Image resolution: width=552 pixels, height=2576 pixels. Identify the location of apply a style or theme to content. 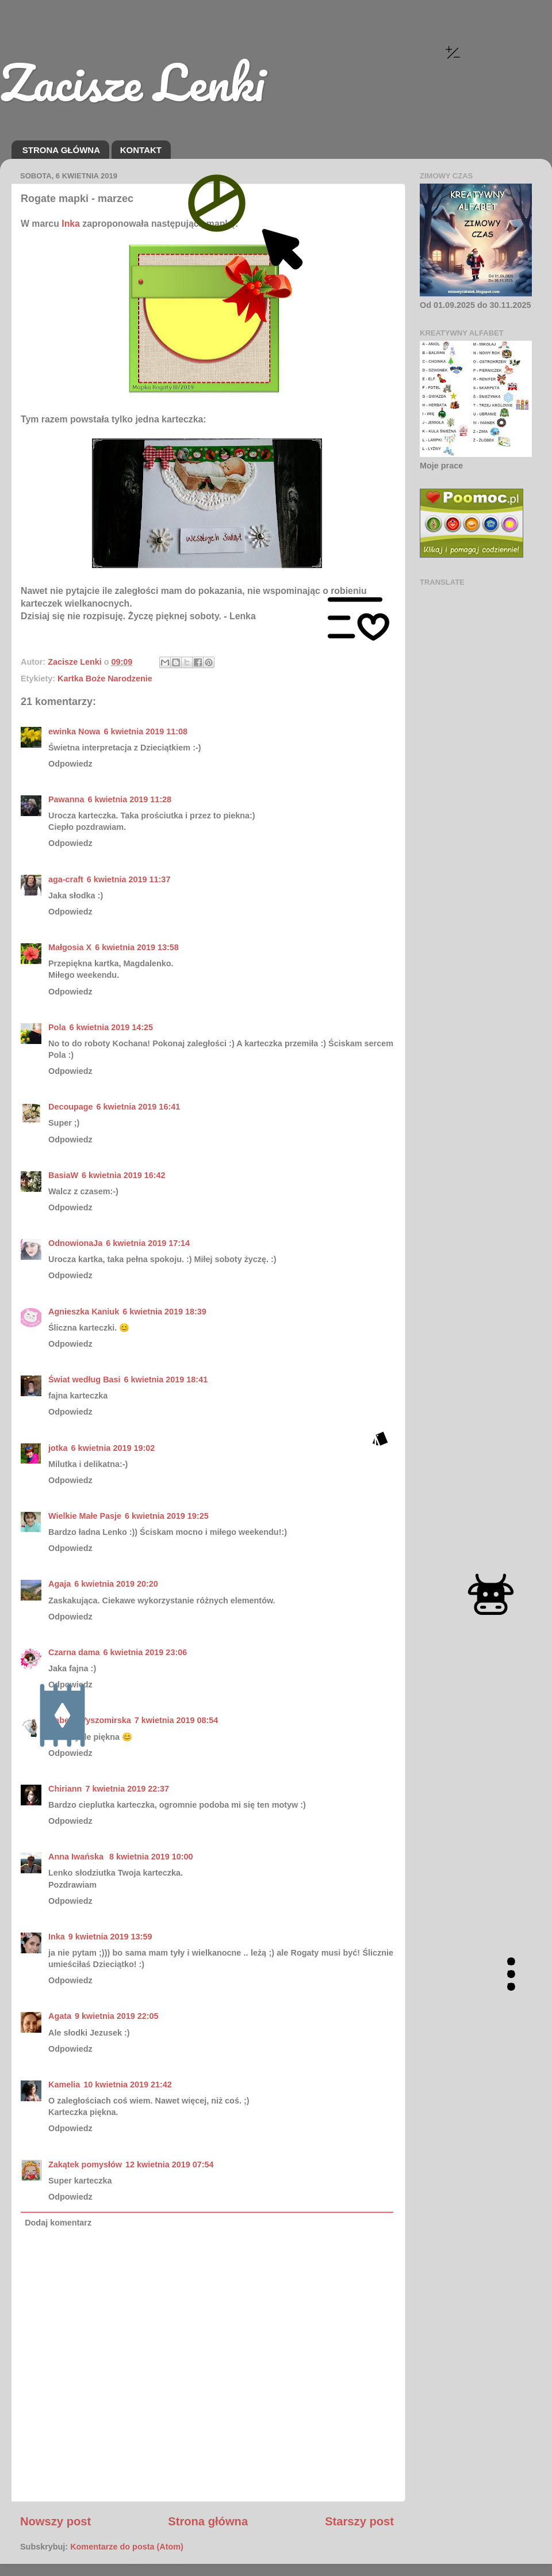
(380, 1438).